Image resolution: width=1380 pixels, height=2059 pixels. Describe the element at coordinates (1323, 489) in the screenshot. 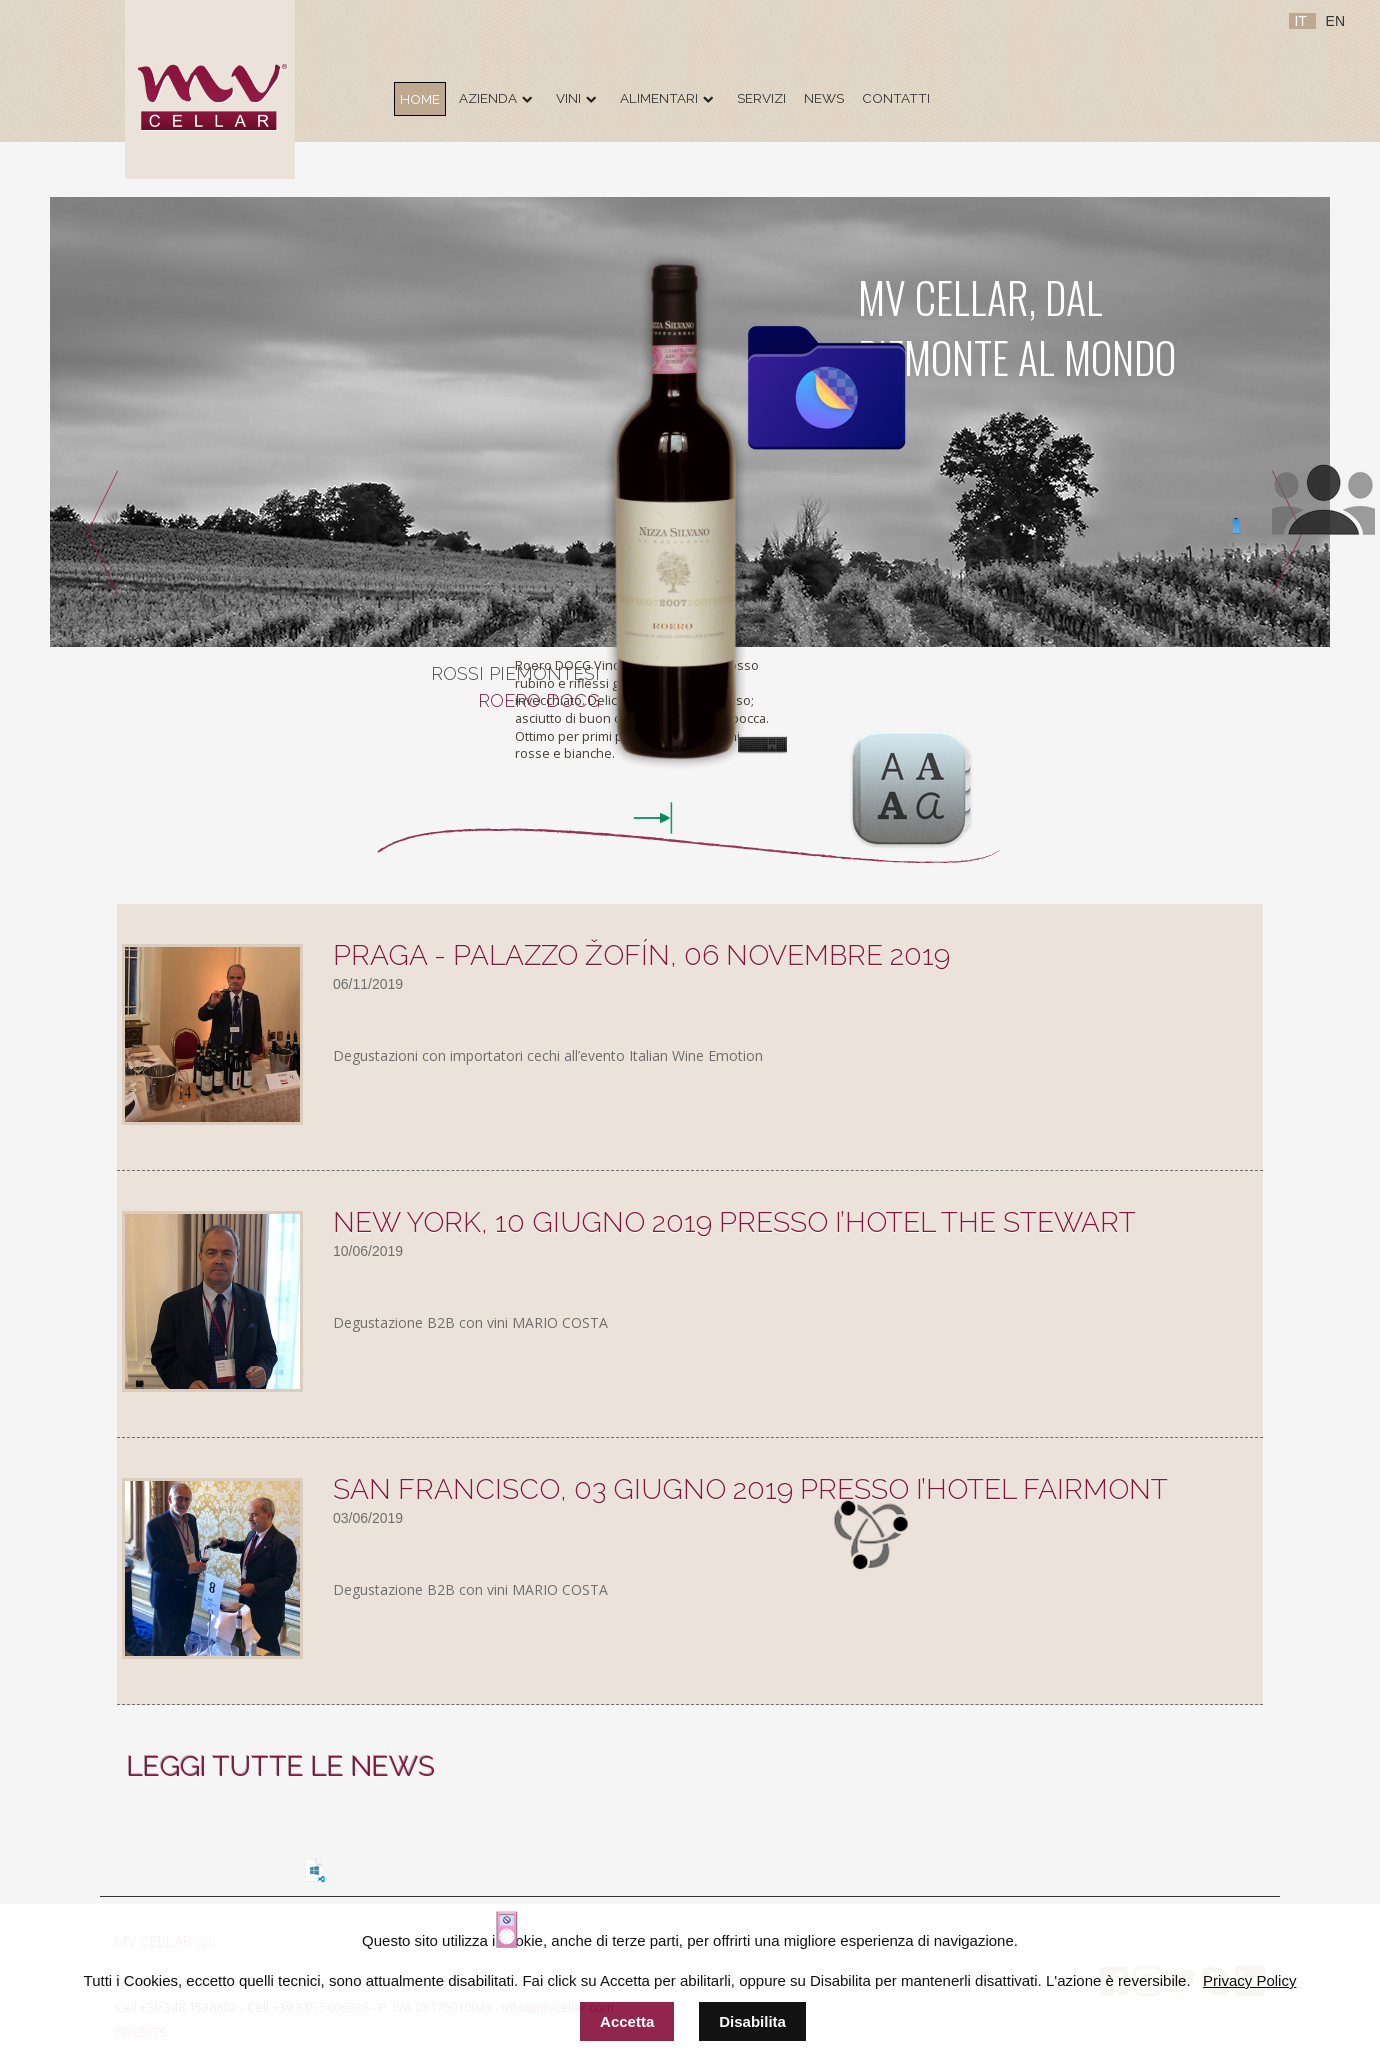

I see `indicates shared access with all users` at that location.